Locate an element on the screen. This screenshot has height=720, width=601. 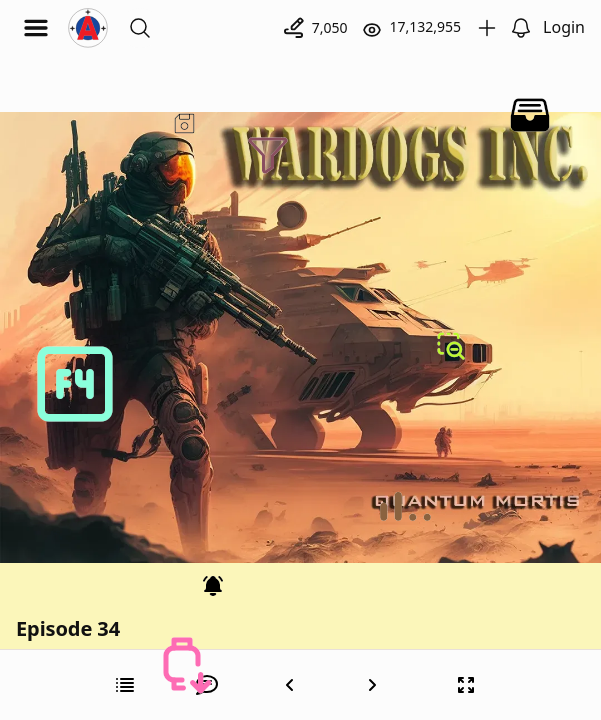
indicates new notifications are available is located at coordinates (213, 586).